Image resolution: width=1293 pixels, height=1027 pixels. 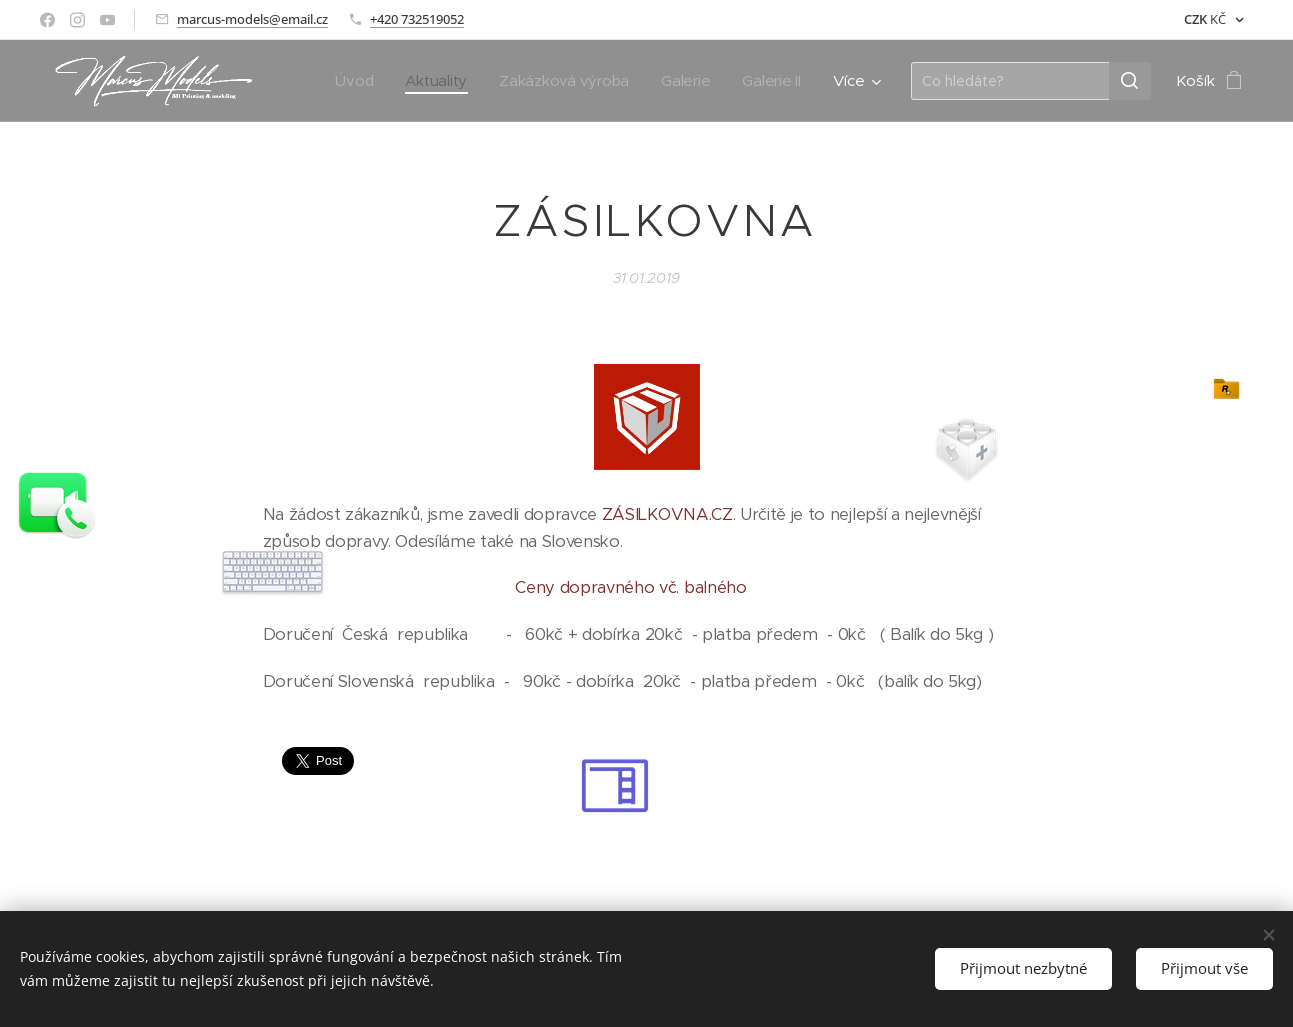 I want to click on filter media library content, so click(x=604, y=802).